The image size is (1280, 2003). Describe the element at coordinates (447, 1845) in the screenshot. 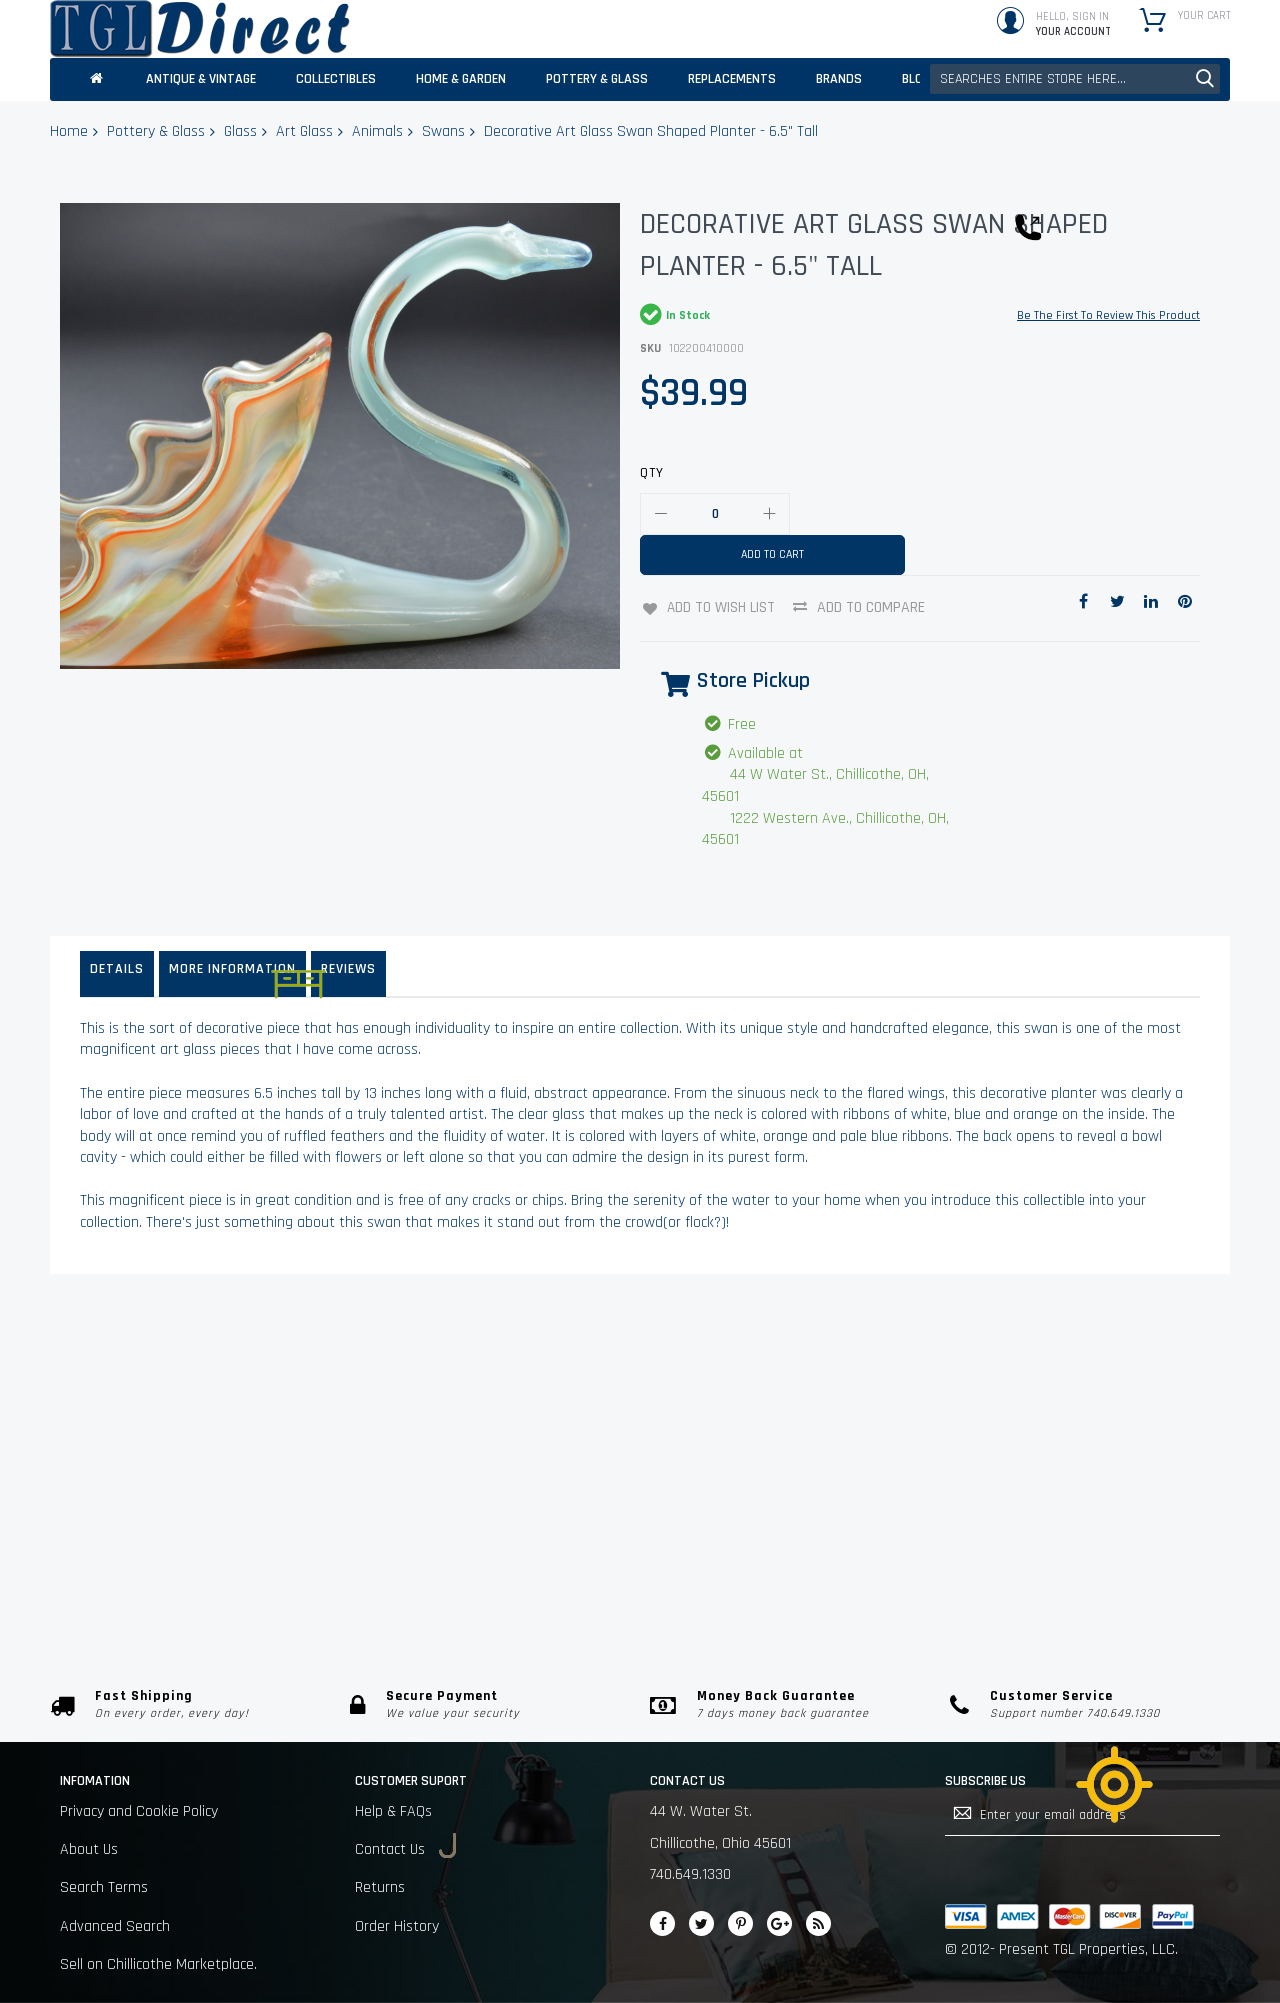

I see `represents the letter J in text formatting or typography` at that location.